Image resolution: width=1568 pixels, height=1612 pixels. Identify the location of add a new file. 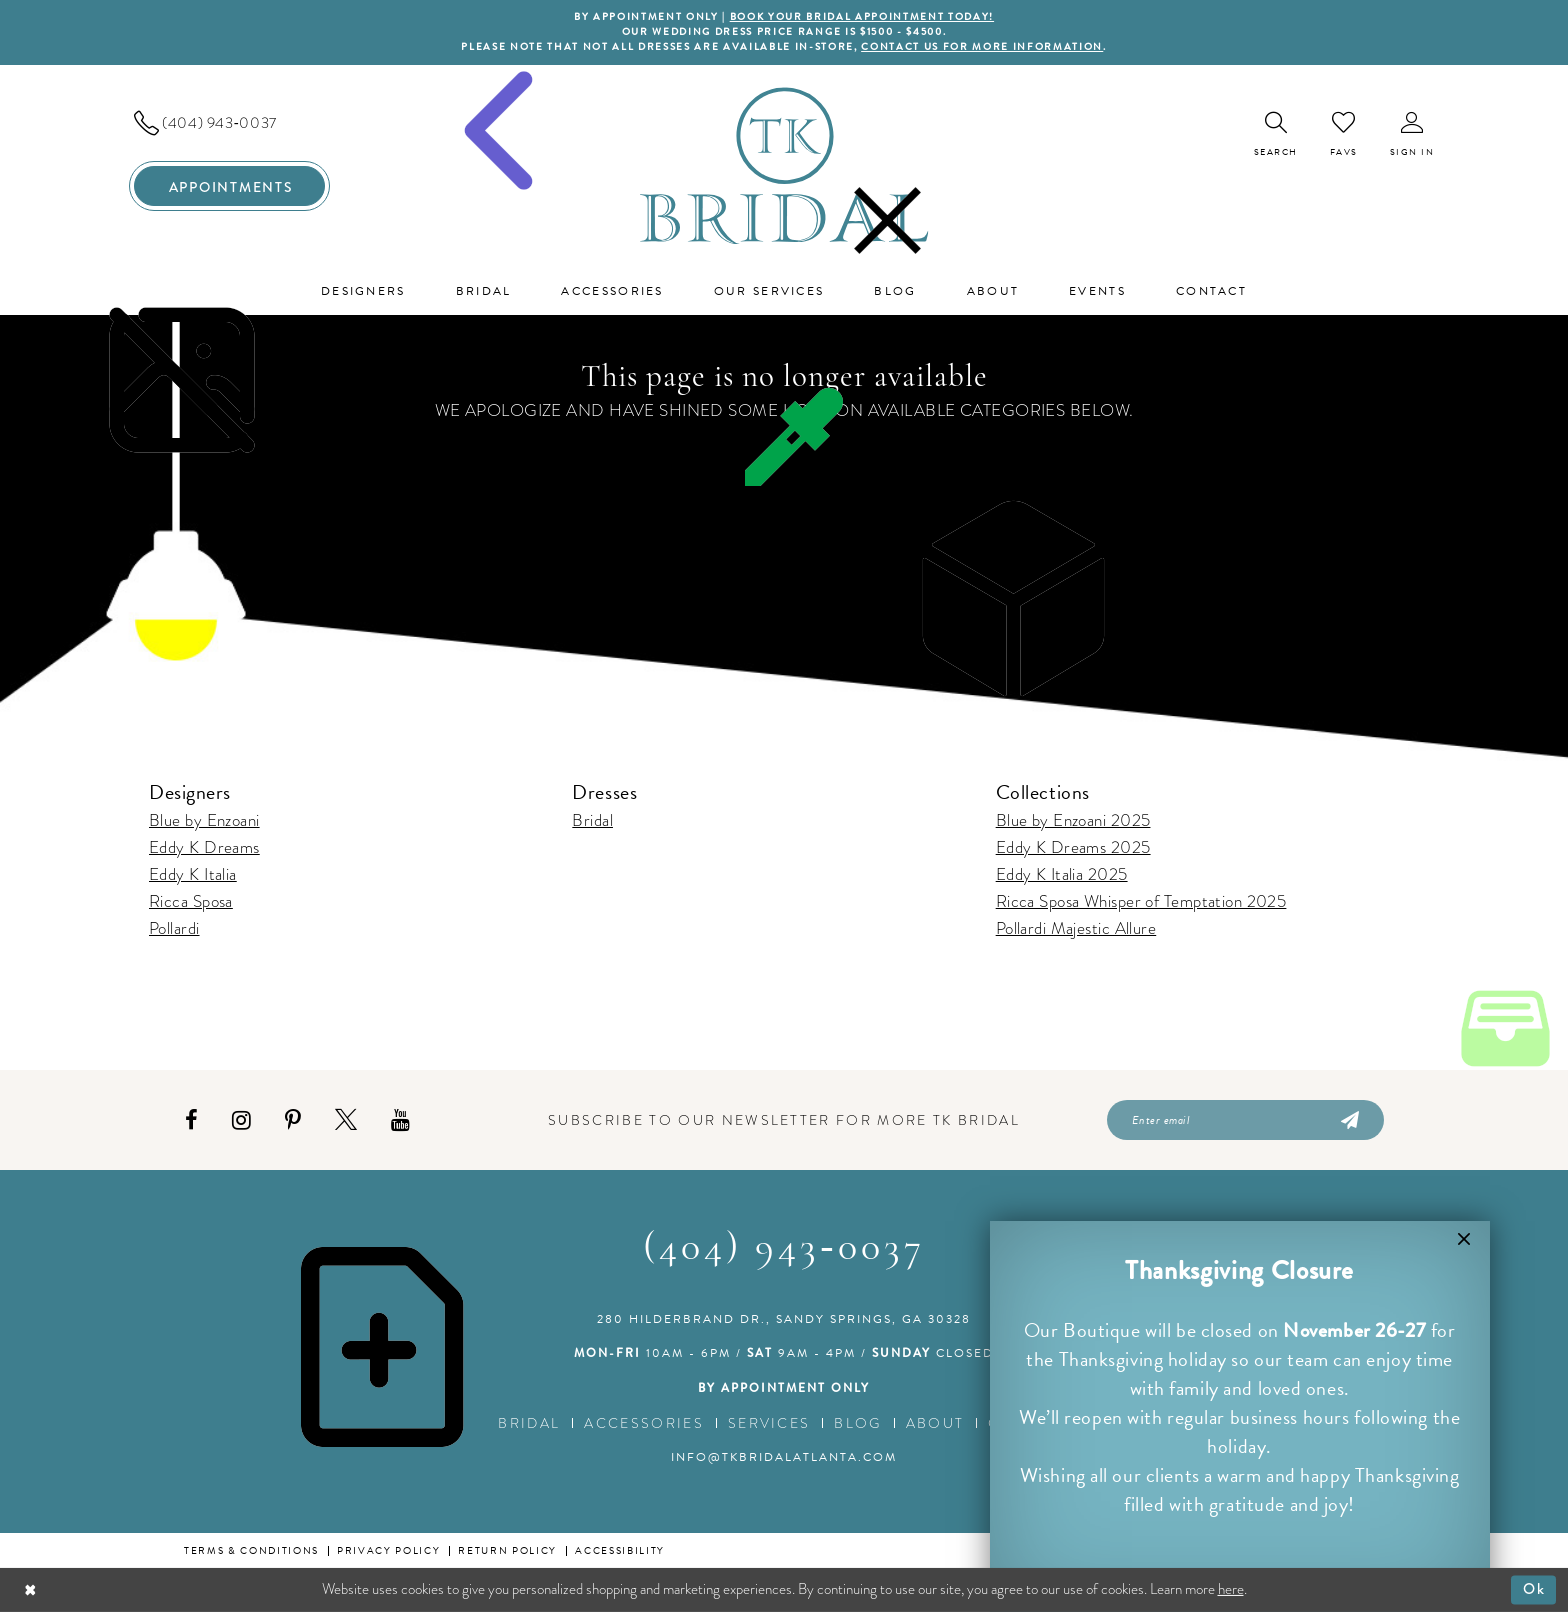
(376, 1347).